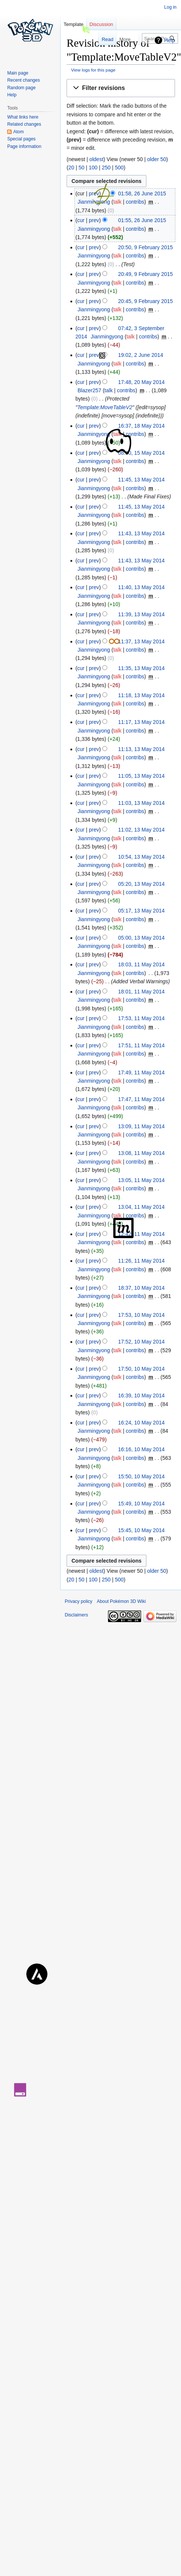 This screenshot has height=2576, width=181. What do you see at coordinates (103, 195) in the screenshot?
I see `bohemia interactive company logo` at bounding box center [103, 195].